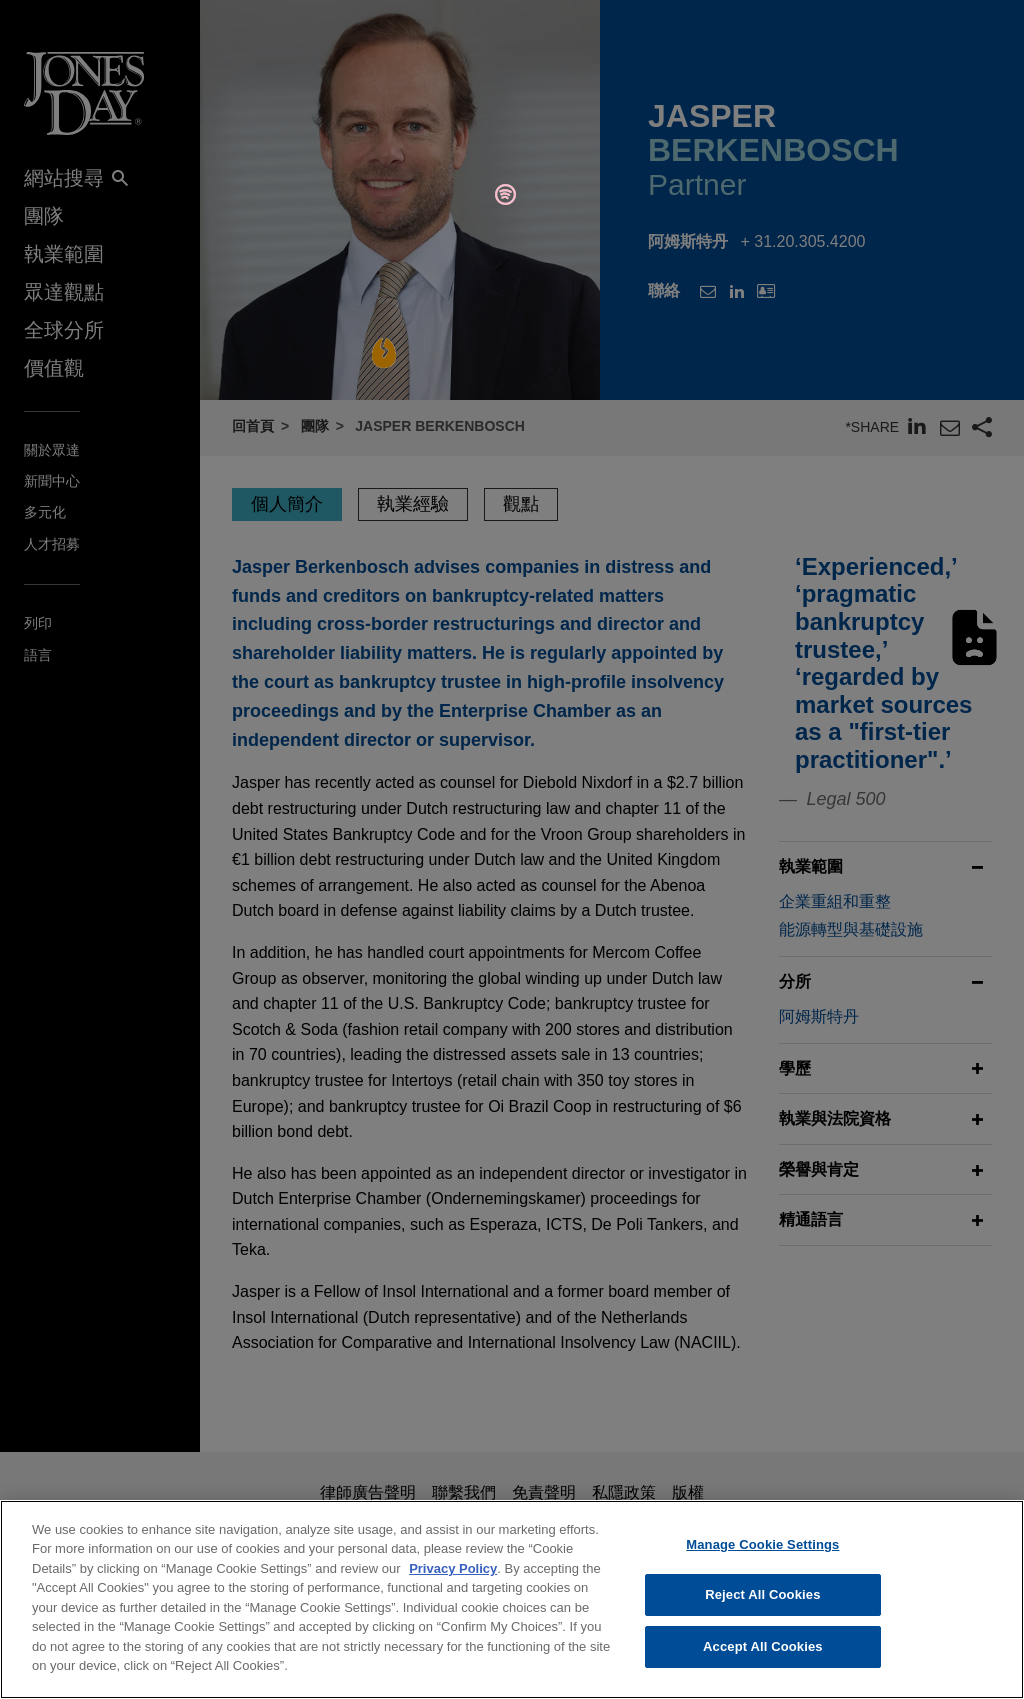 Image resolution: width=1024 pixels, height=1699 pixels. Describe the element at coordinates (505, 194) in the screenshot. I see `open Spotify` at that location.